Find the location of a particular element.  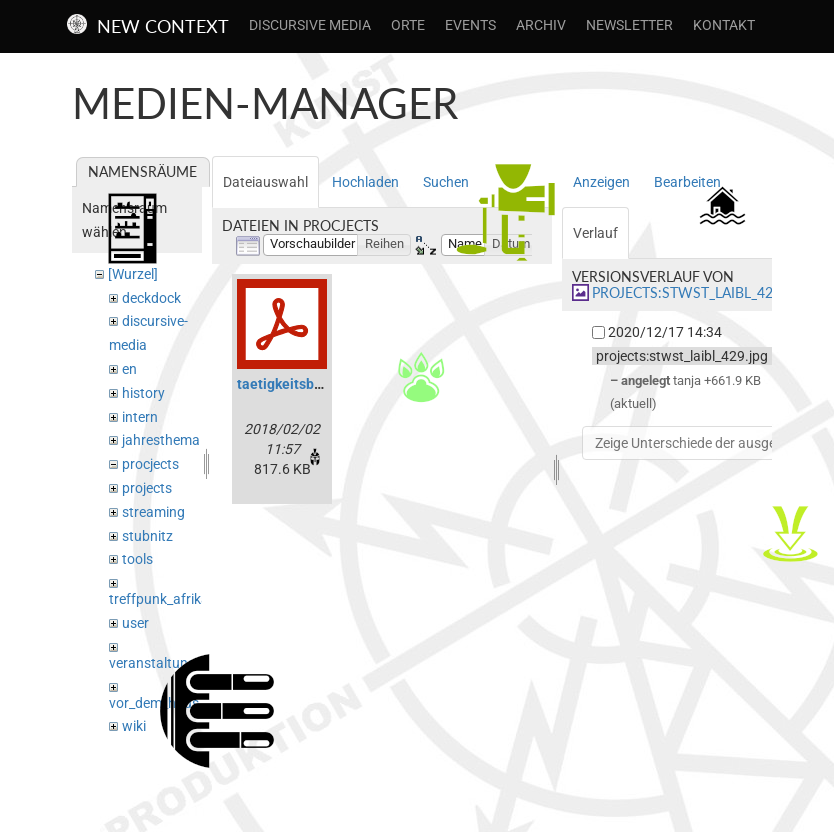

select manual meat grinder tool or equipment is located at coordinates (506, 212).